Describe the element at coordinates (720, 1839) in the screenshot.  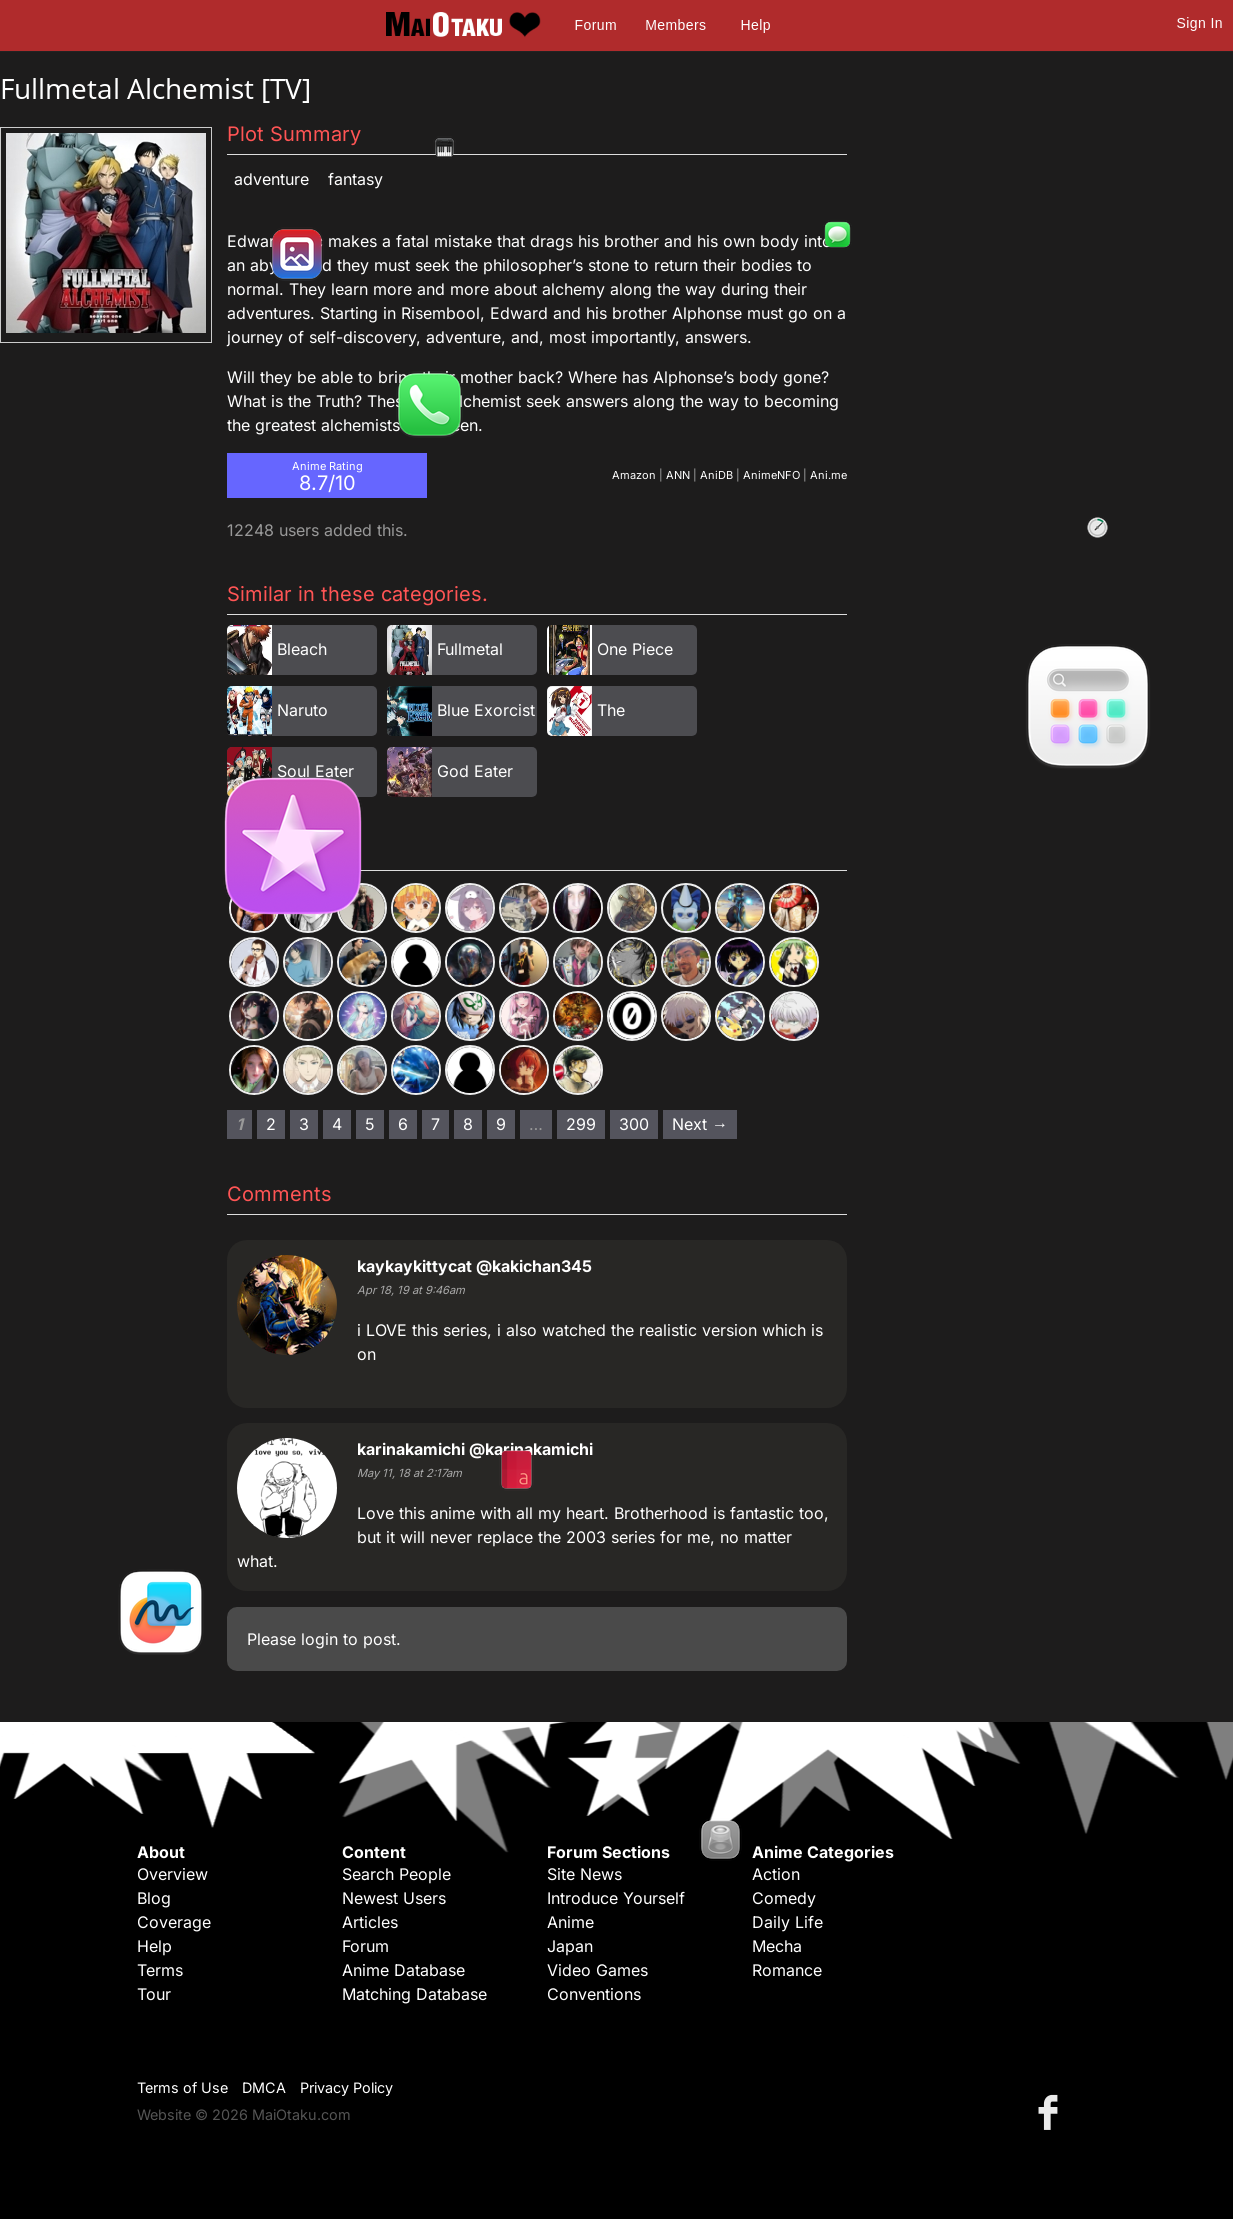
I see `open preview app to view images and PDFs` at that location.